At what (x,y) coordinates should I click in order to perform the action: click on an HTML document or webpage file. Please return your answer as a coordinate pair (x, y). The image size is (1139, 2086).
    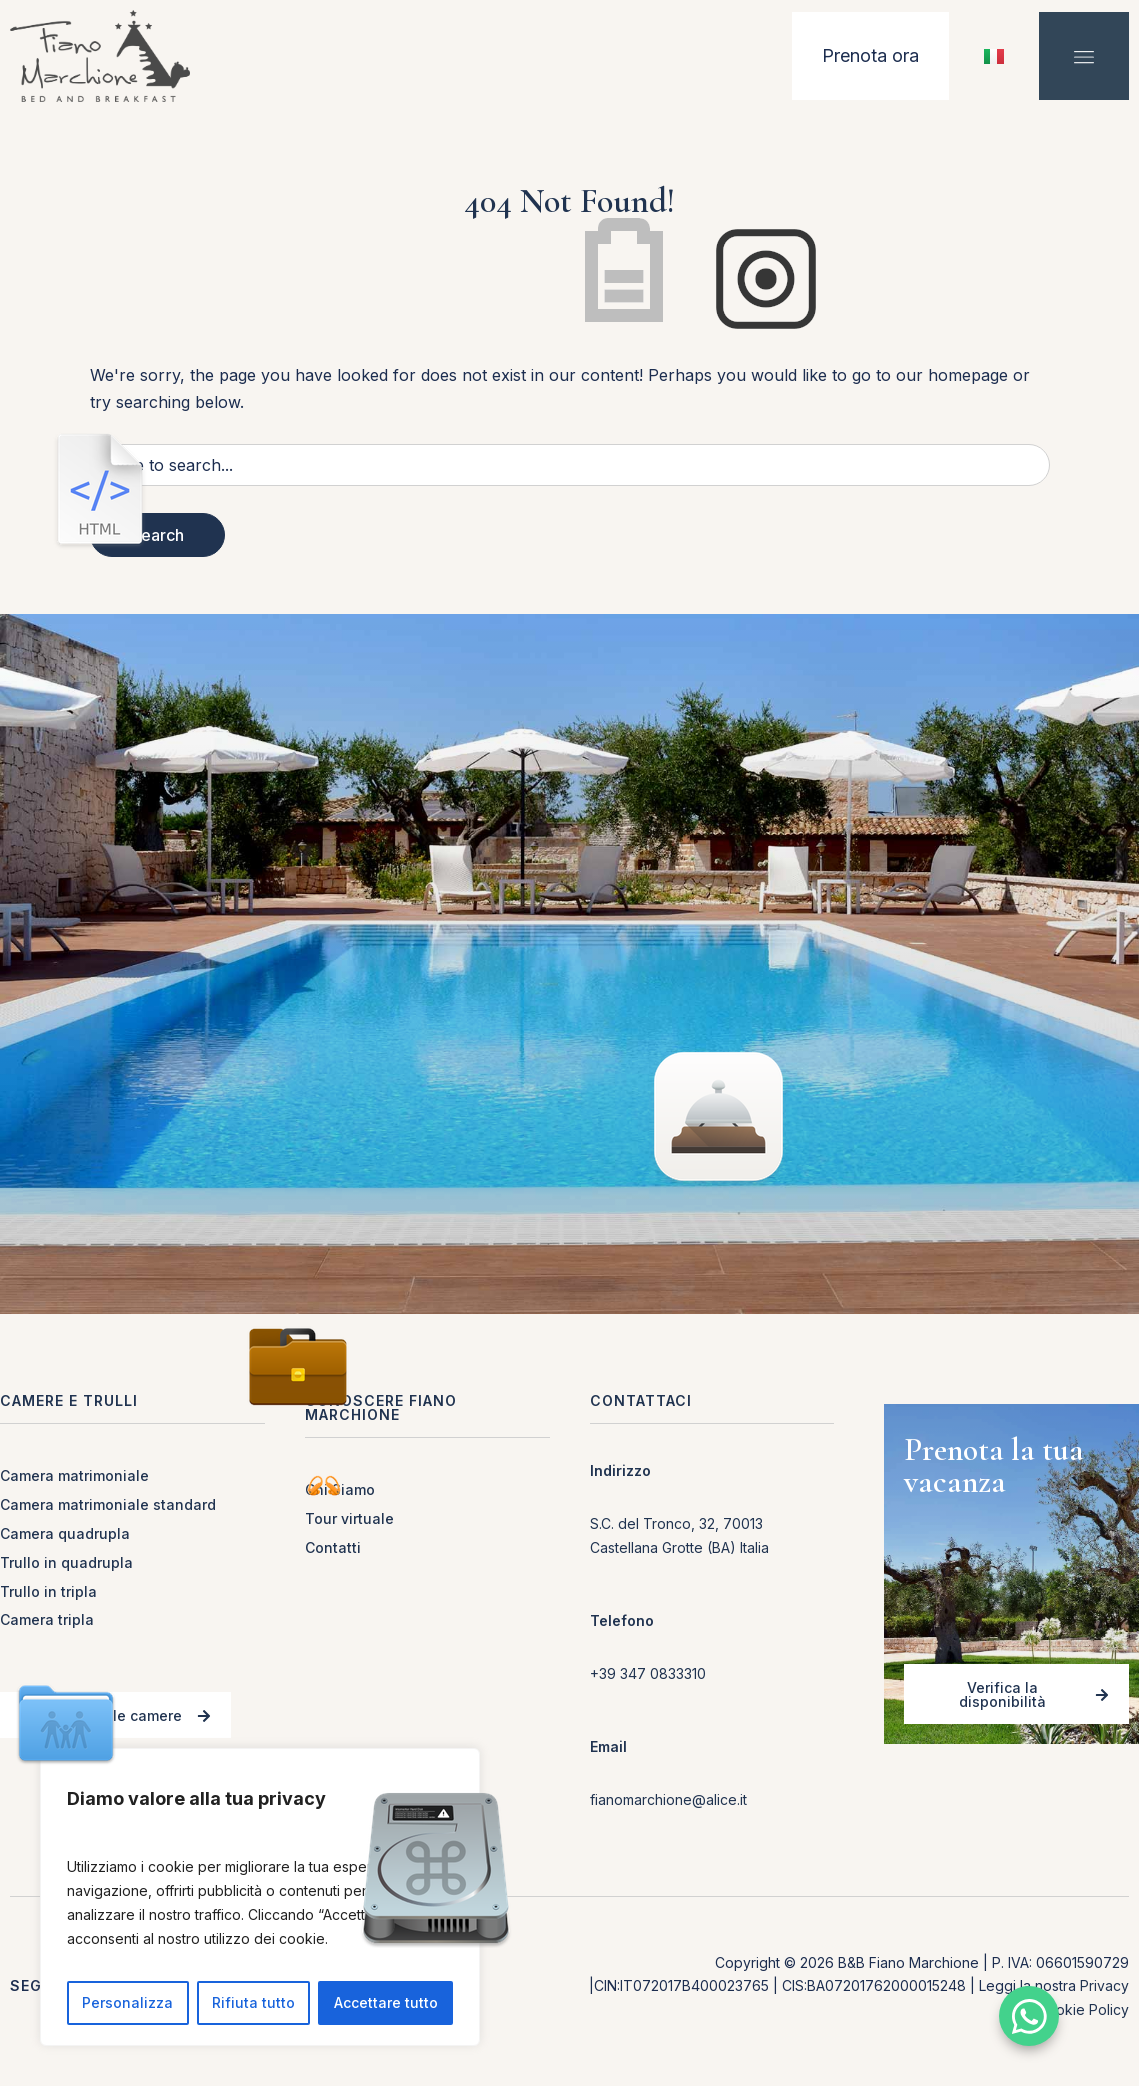
    Looking at the image, I should click on (100, 491).